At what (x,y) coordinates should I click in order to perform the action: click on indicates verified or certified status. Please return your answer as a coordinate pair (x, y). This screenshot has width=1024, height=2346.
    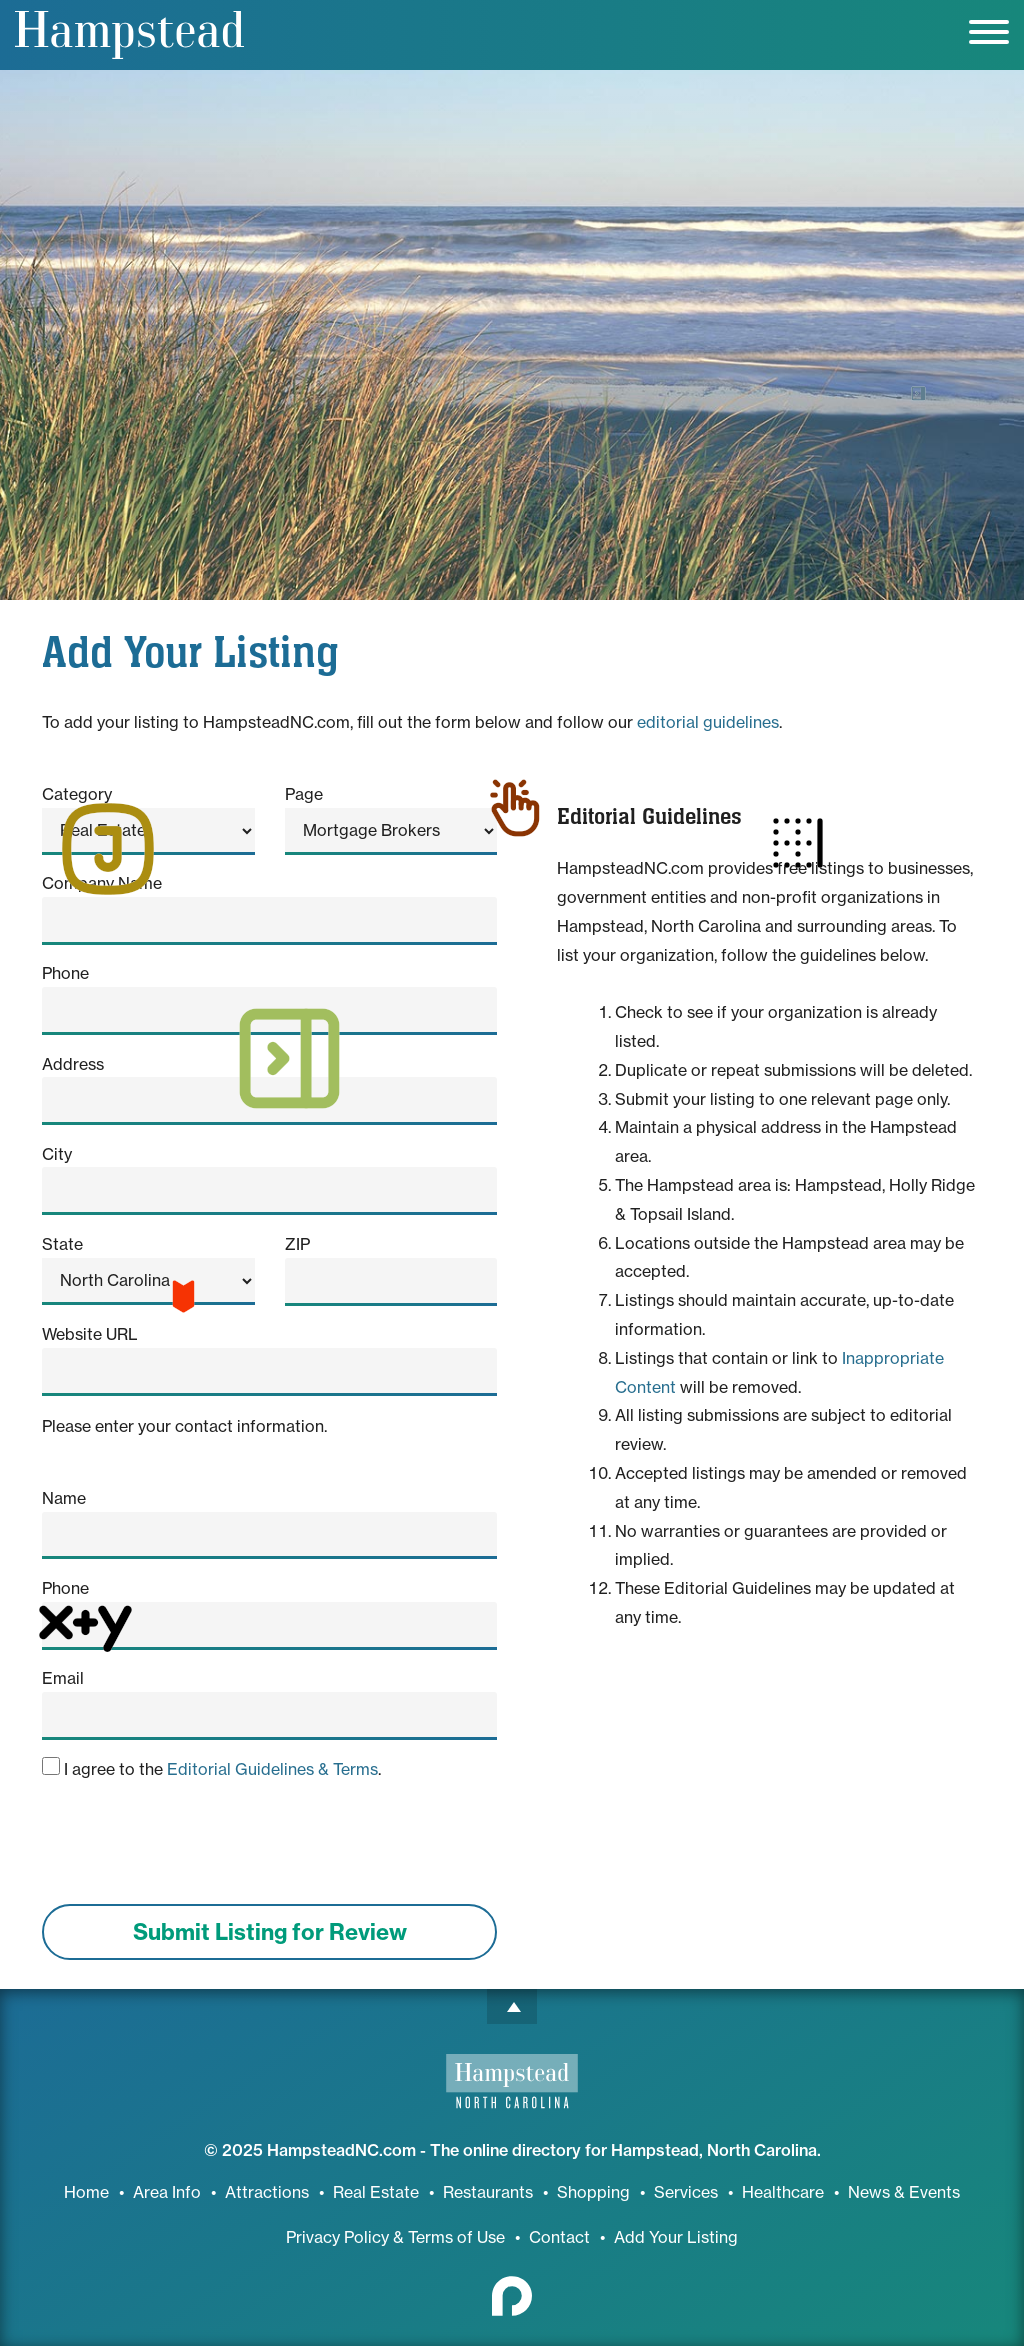
    Looking at the image, I should click on (183, 1296).